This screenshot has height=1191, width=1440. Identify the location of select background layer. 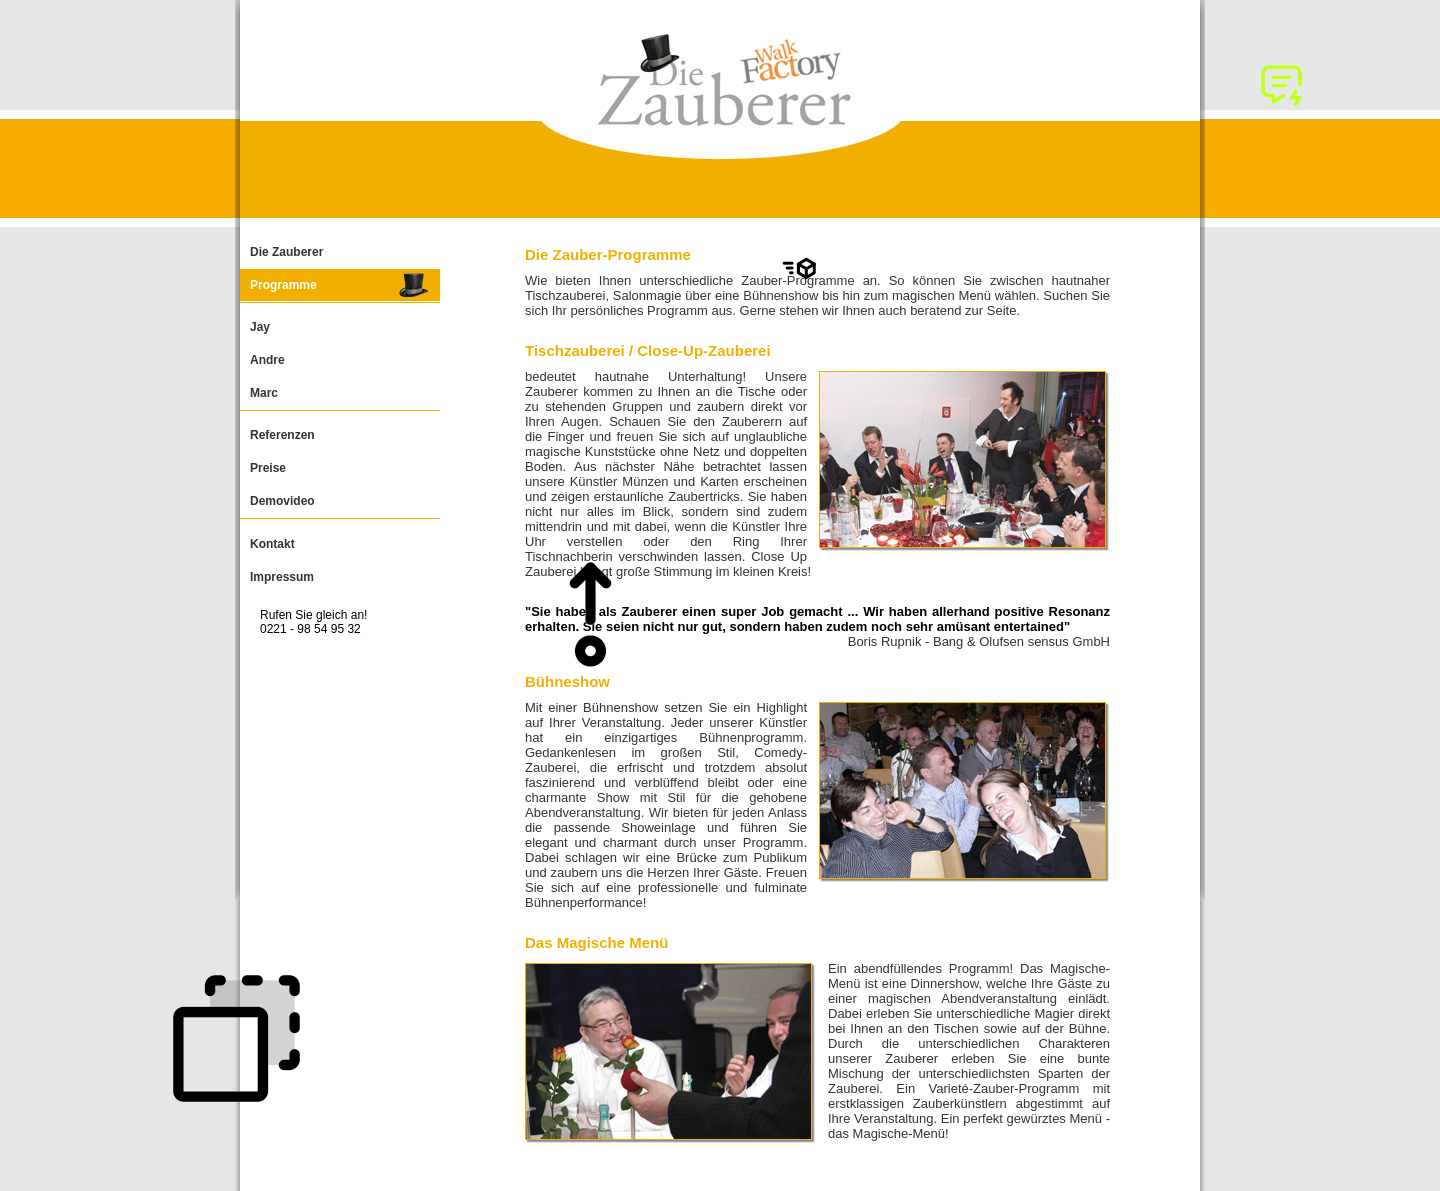
(236, 1038).